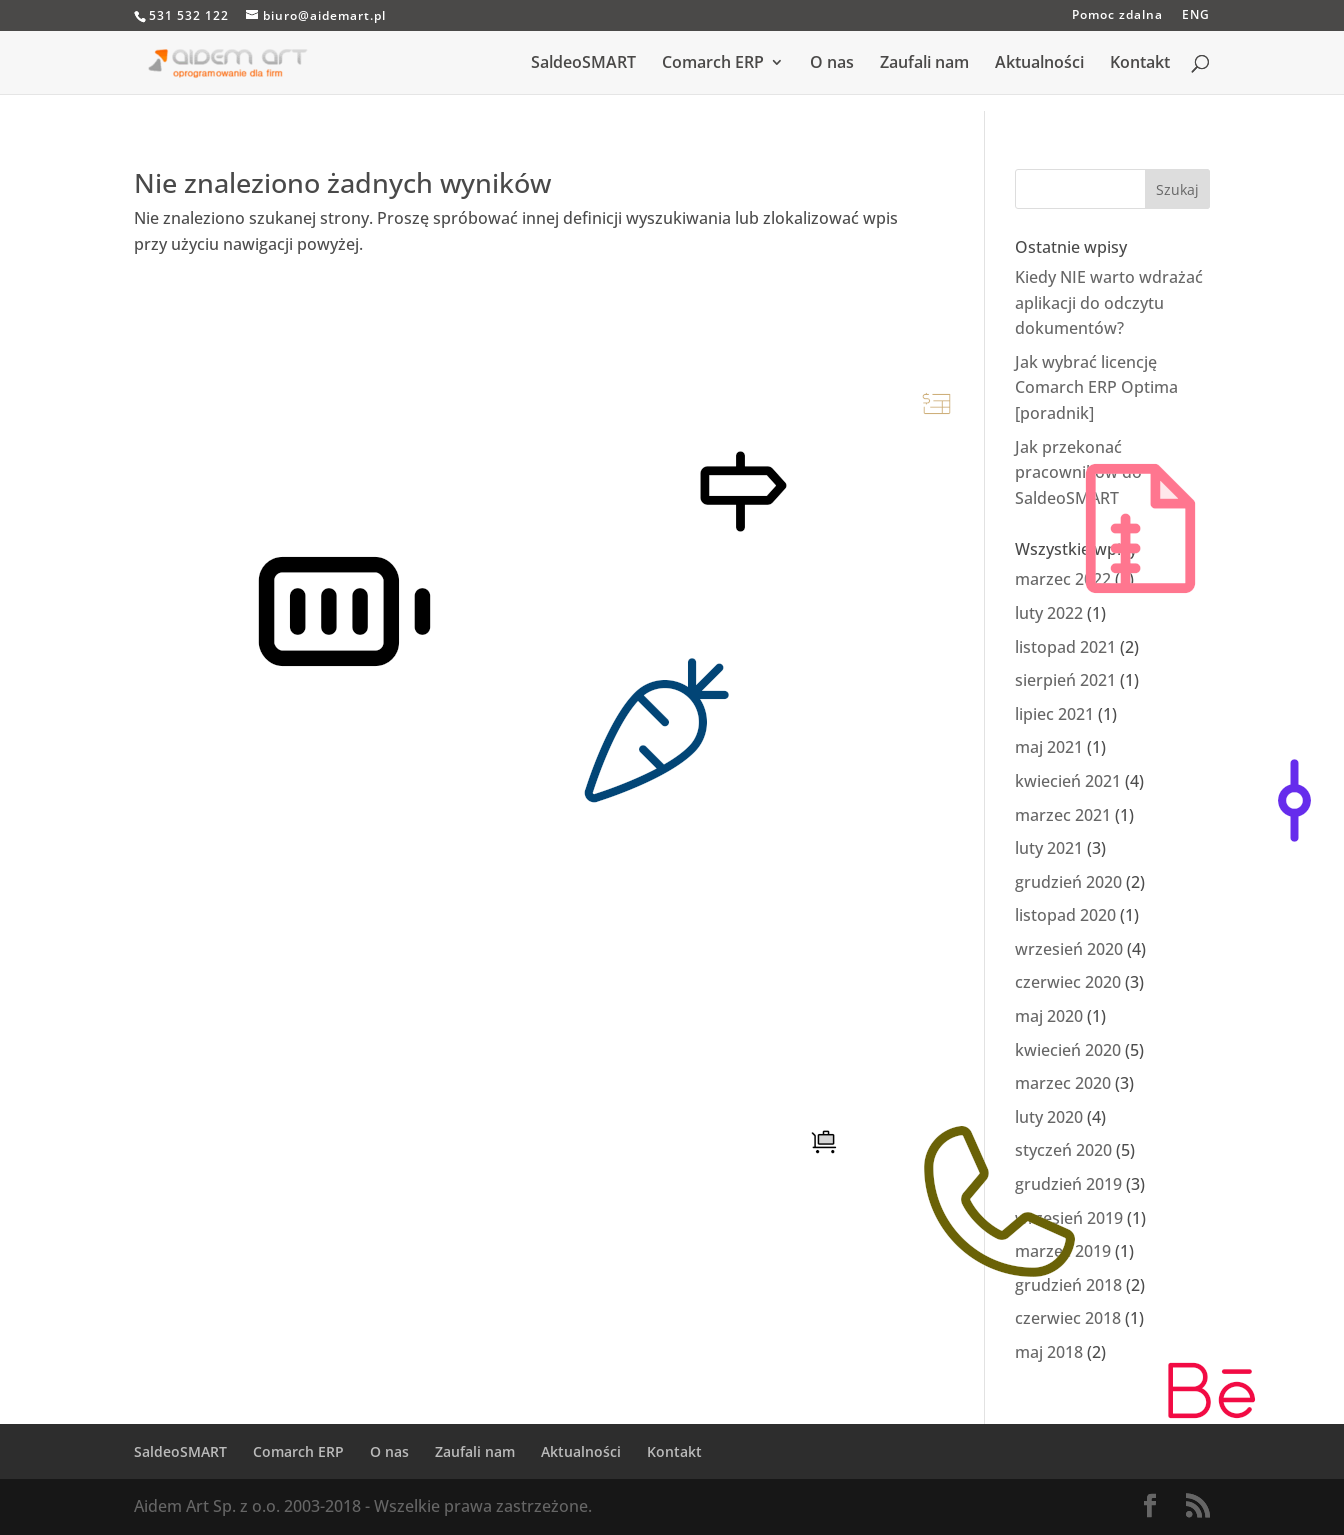  Describe the element at coordinates (1140, 528) in the screenshot. I see `access compressed or archived files` at that location.